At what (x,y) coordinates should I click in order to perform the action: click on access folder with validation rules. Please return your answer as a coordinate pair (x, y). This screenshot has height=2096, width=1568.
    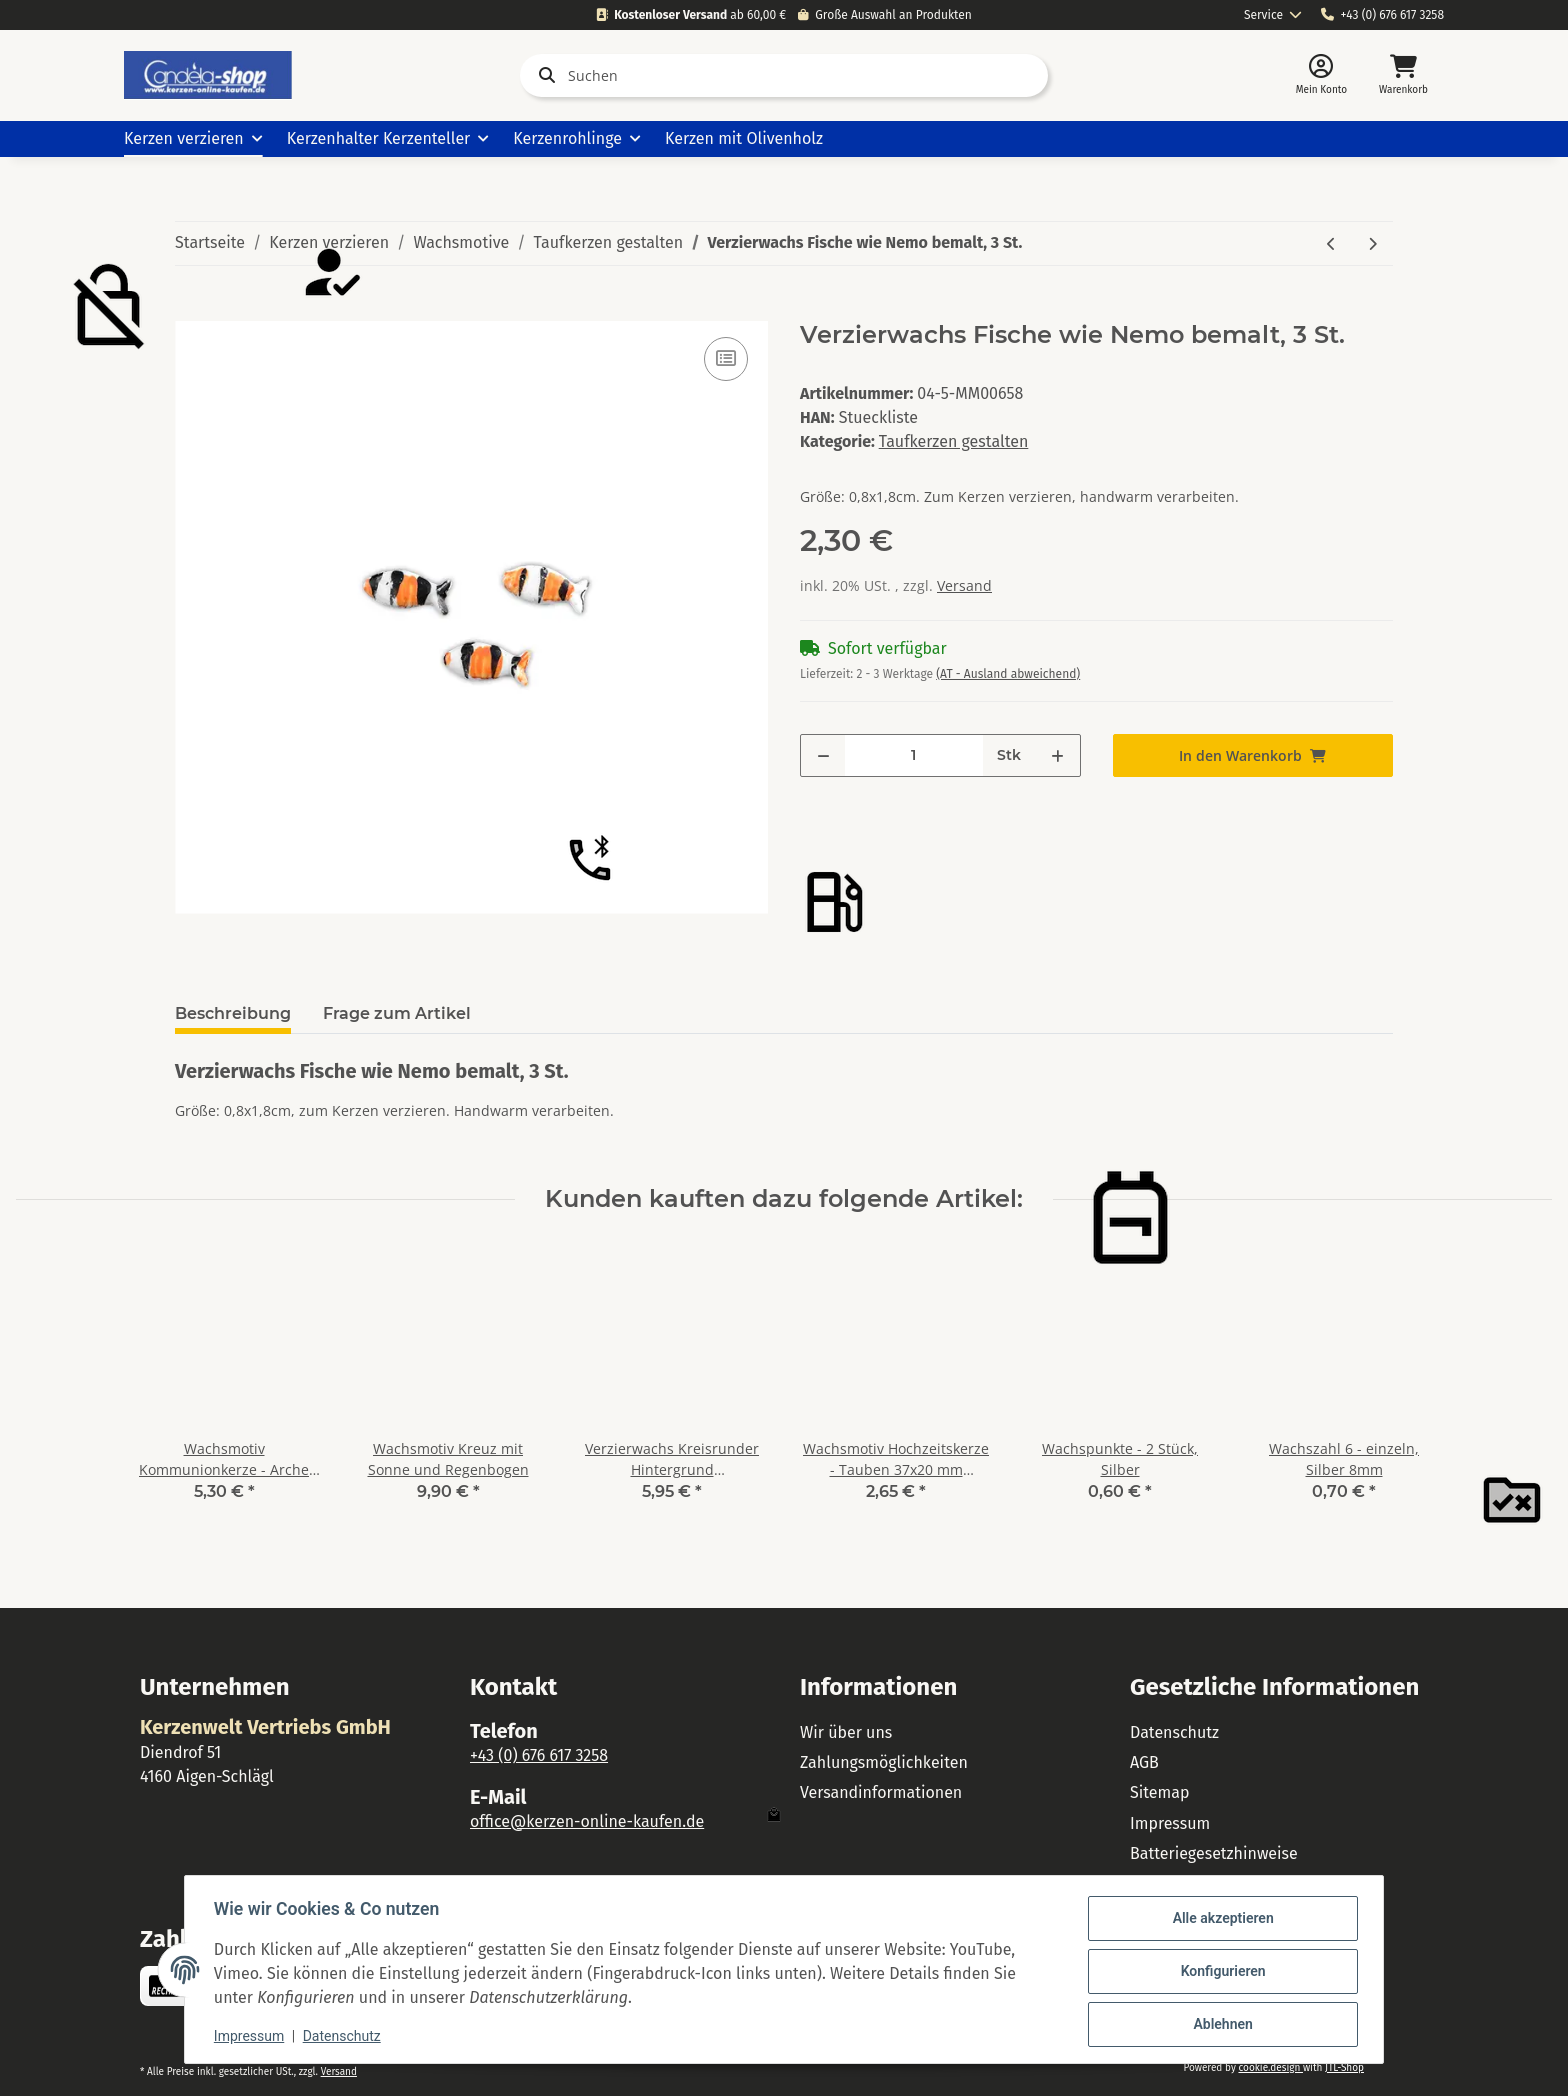
    Looking at the image, I should click on (1512, 1500).